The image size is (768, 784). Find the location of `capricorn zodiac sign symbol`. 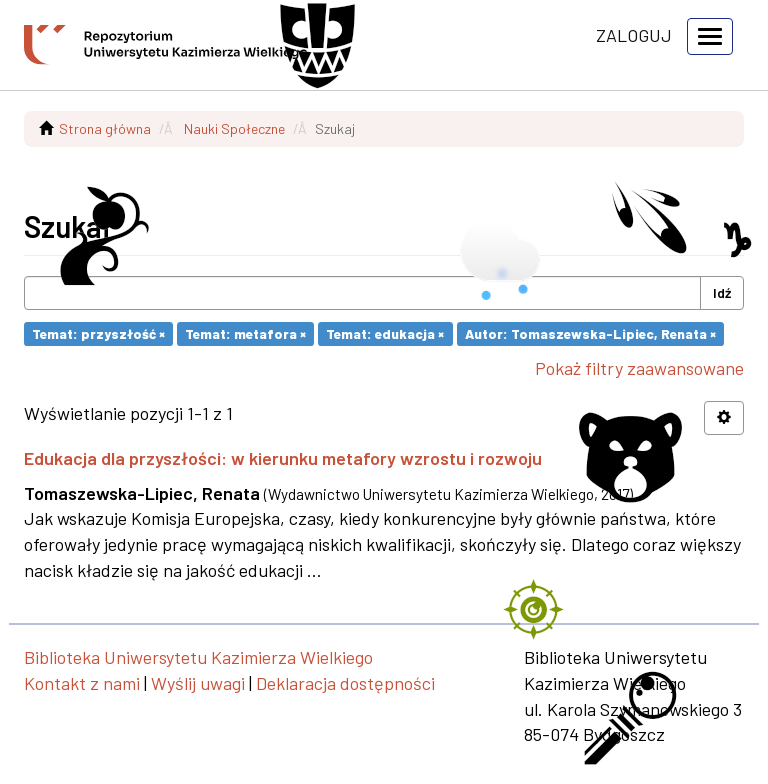

capricorn zodiac sign symbol is located at coordinates (737, 240).